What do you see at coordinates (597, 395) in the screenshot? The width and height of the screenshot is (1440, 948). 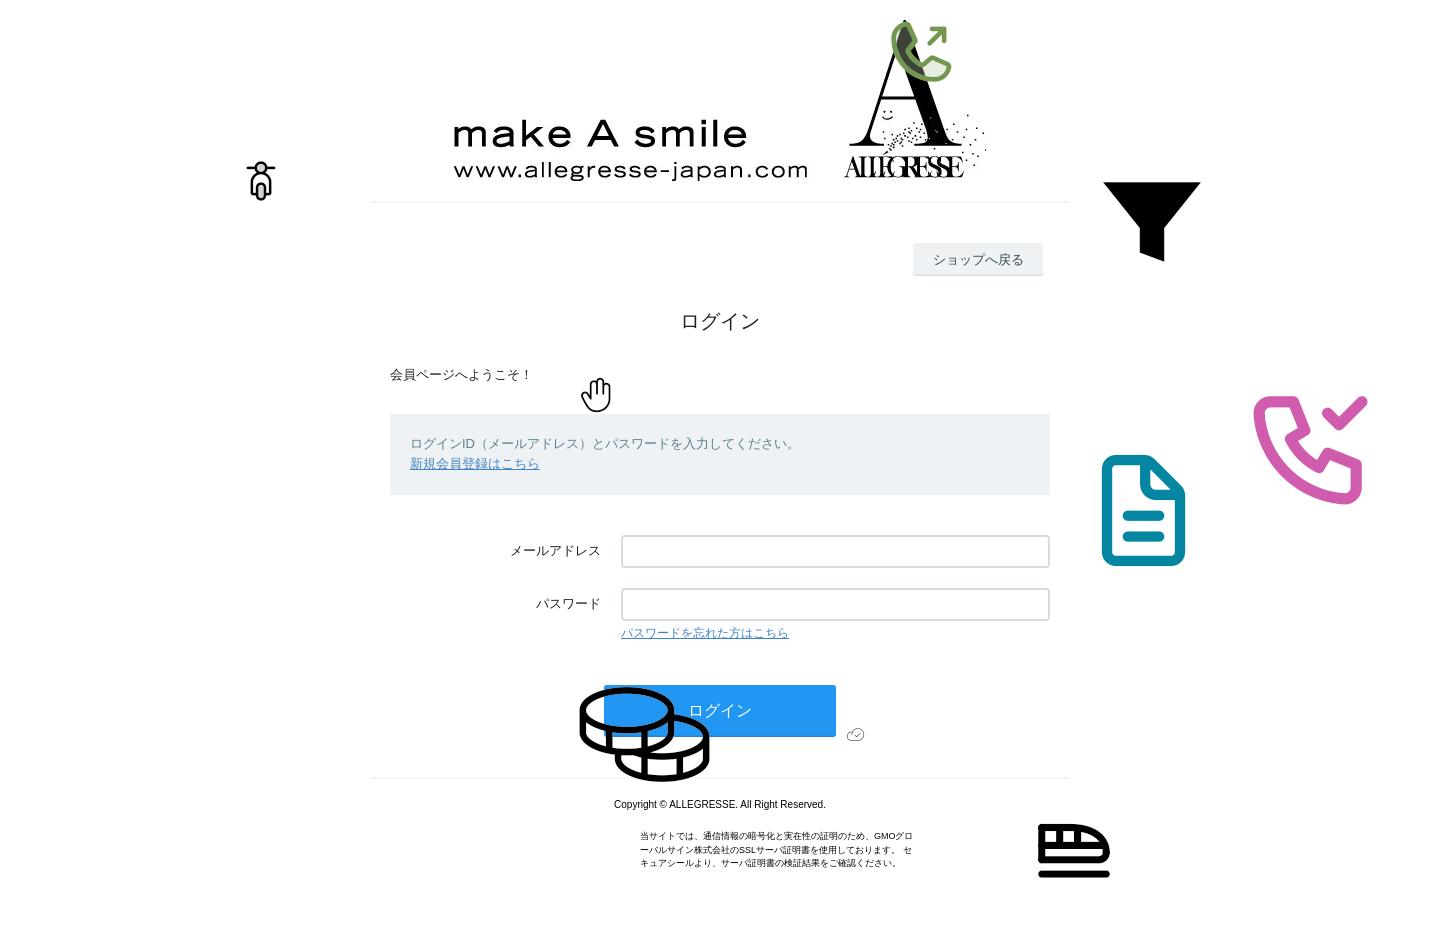 I see `stop or pause an action` at bounding box center [597, 395].